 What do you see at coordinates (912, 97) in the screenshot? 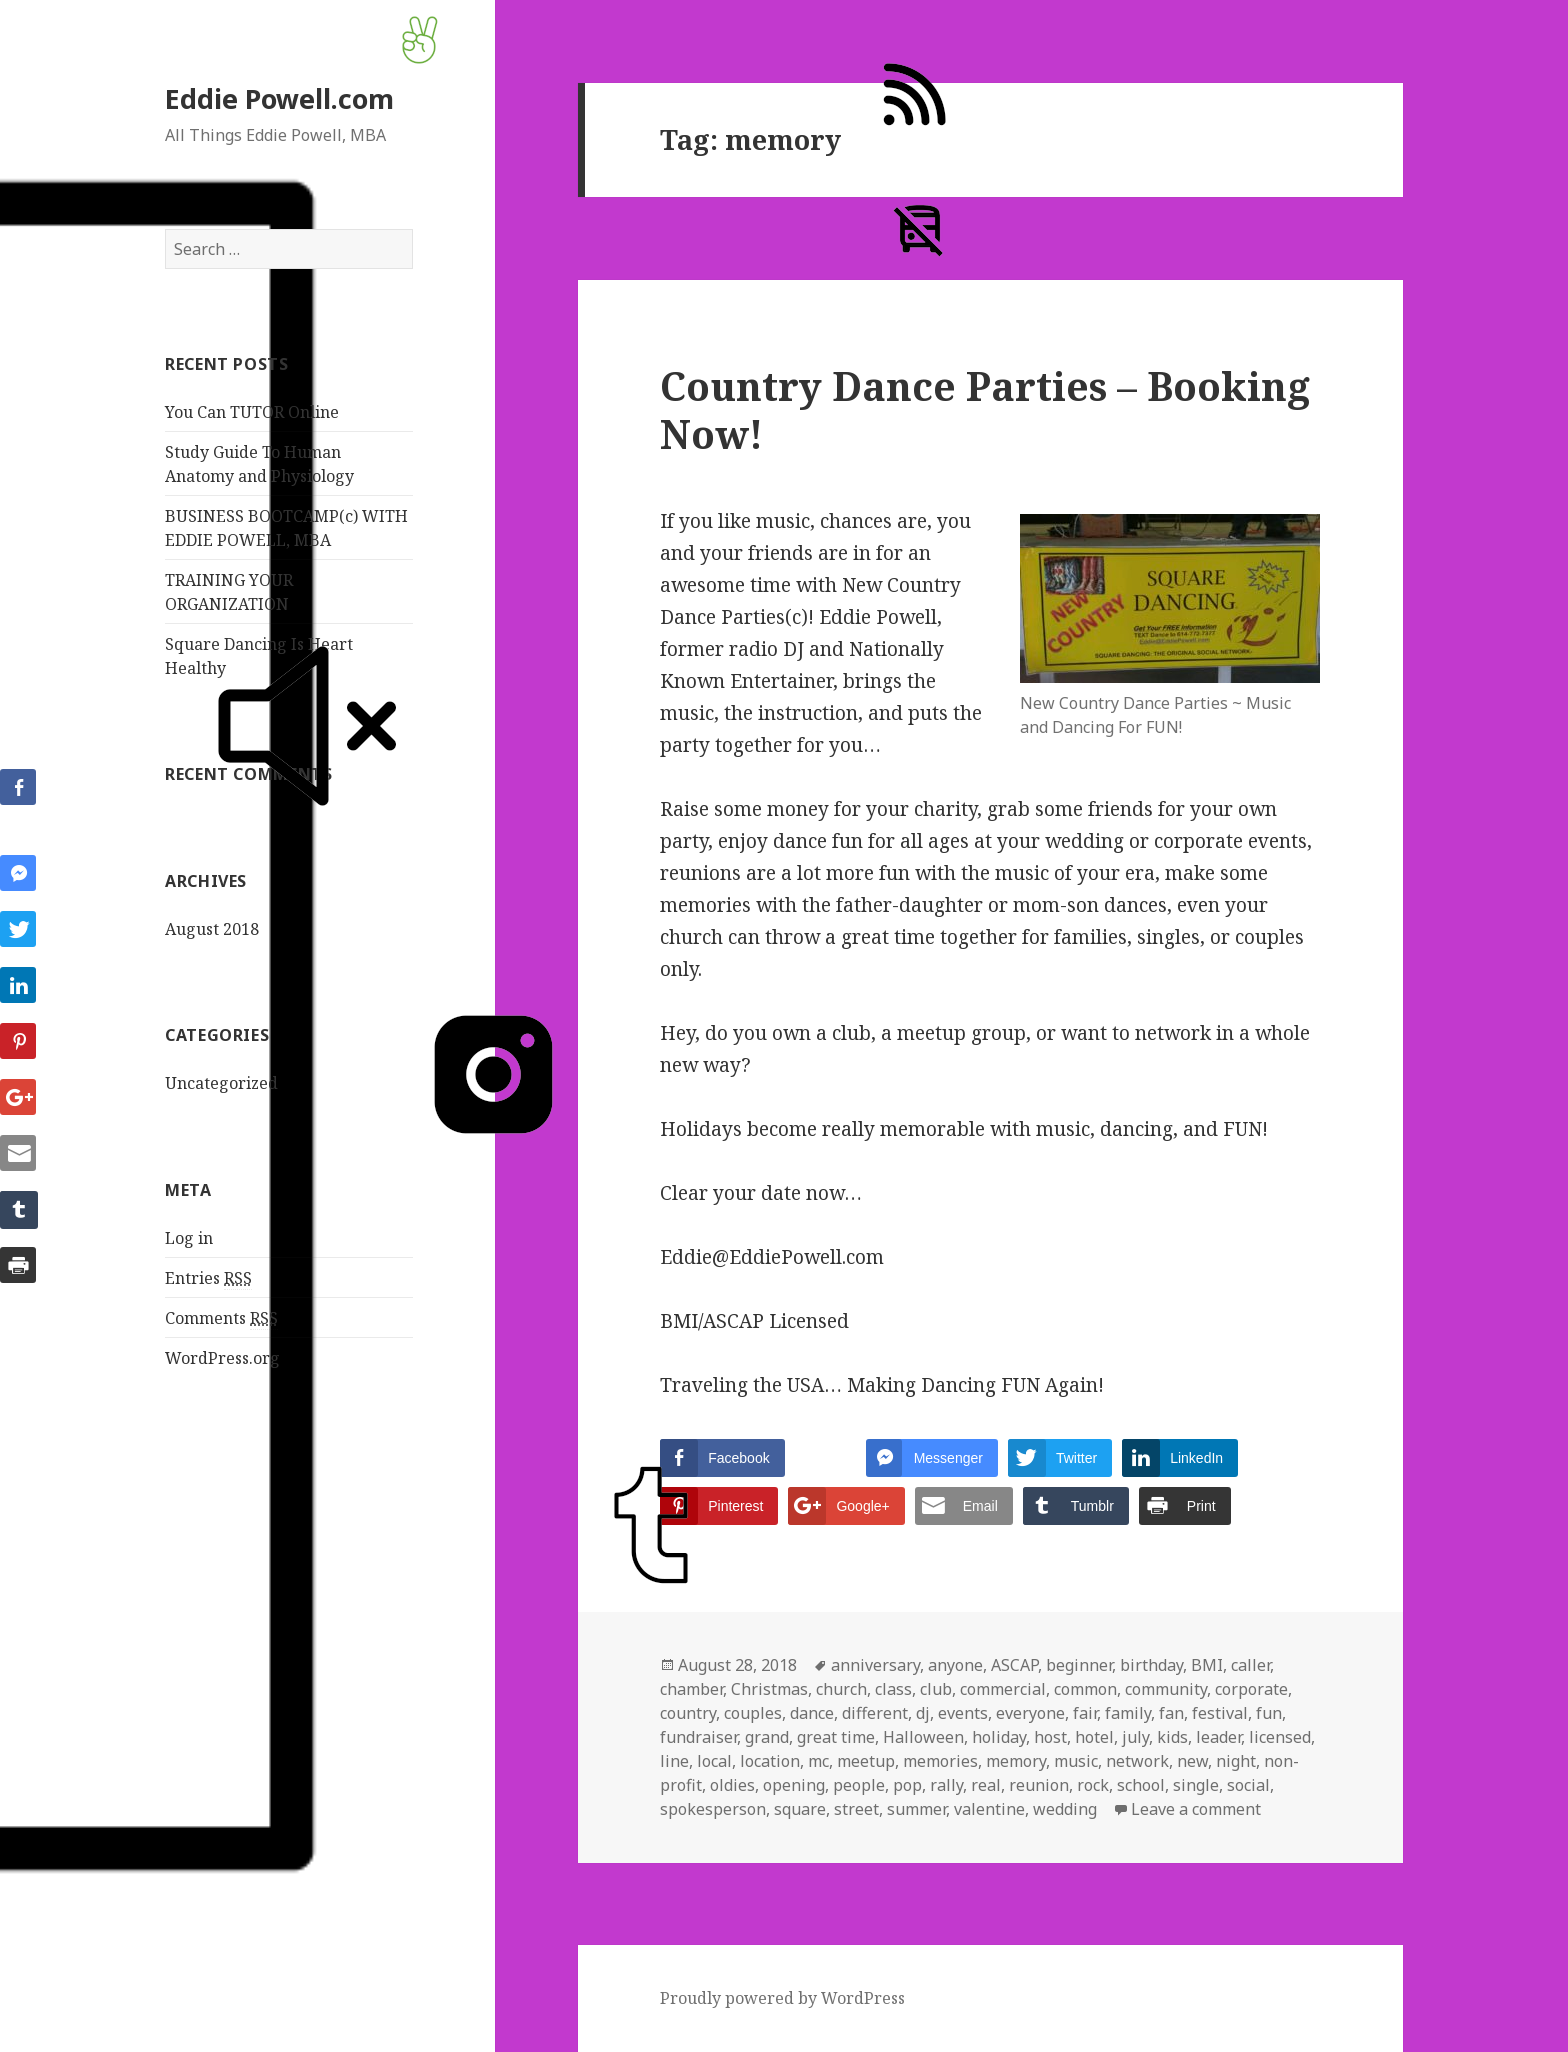
I see `subscribe to RSS feed` at bounding box center [912, 97].